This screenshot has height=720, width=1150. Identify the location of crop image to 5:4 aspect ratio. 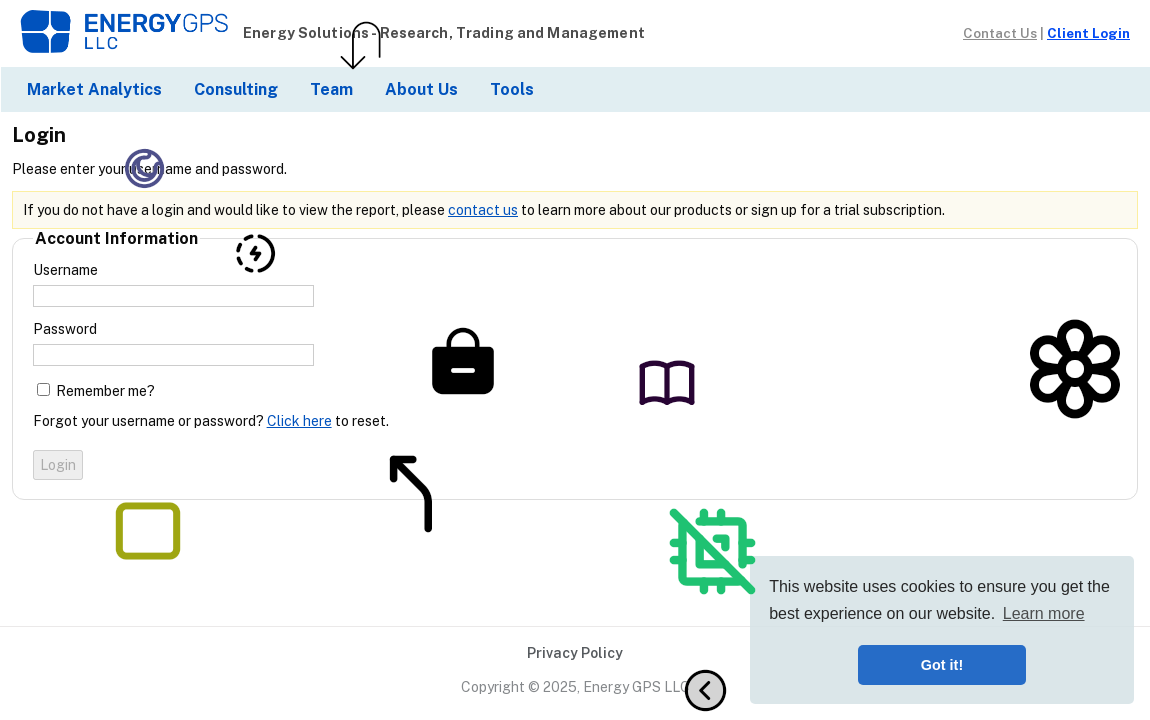
(148, 531).